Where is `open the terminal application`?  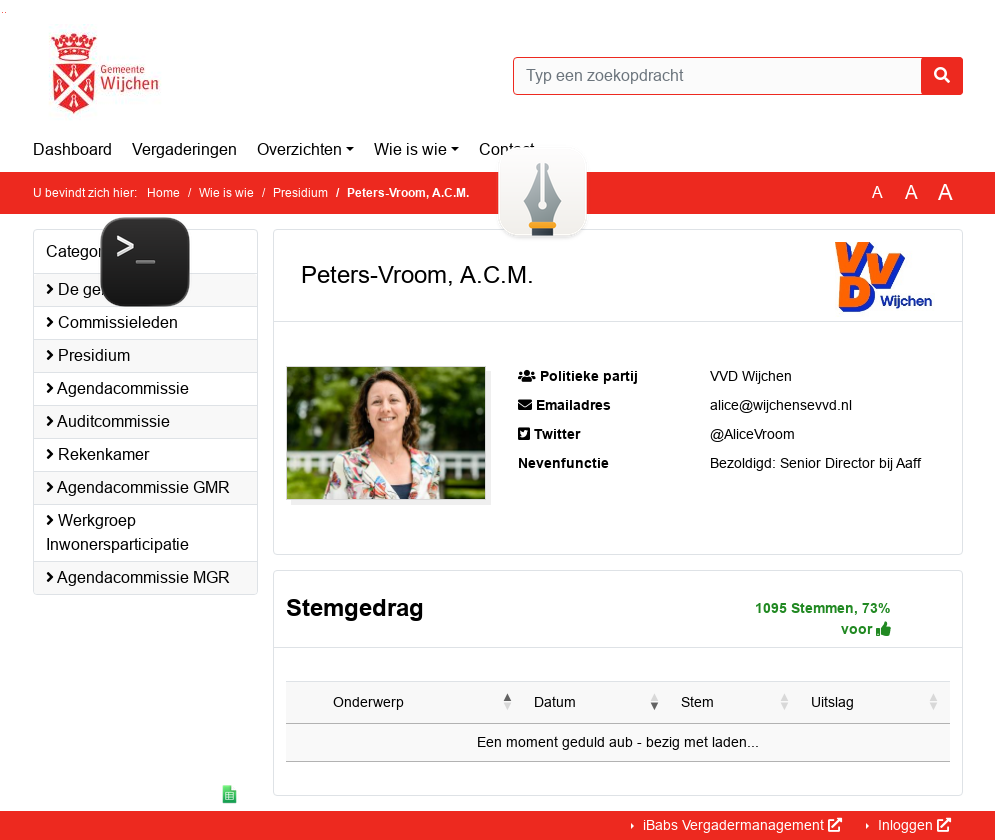 open the terminal application is located at coordinates (145, 262).